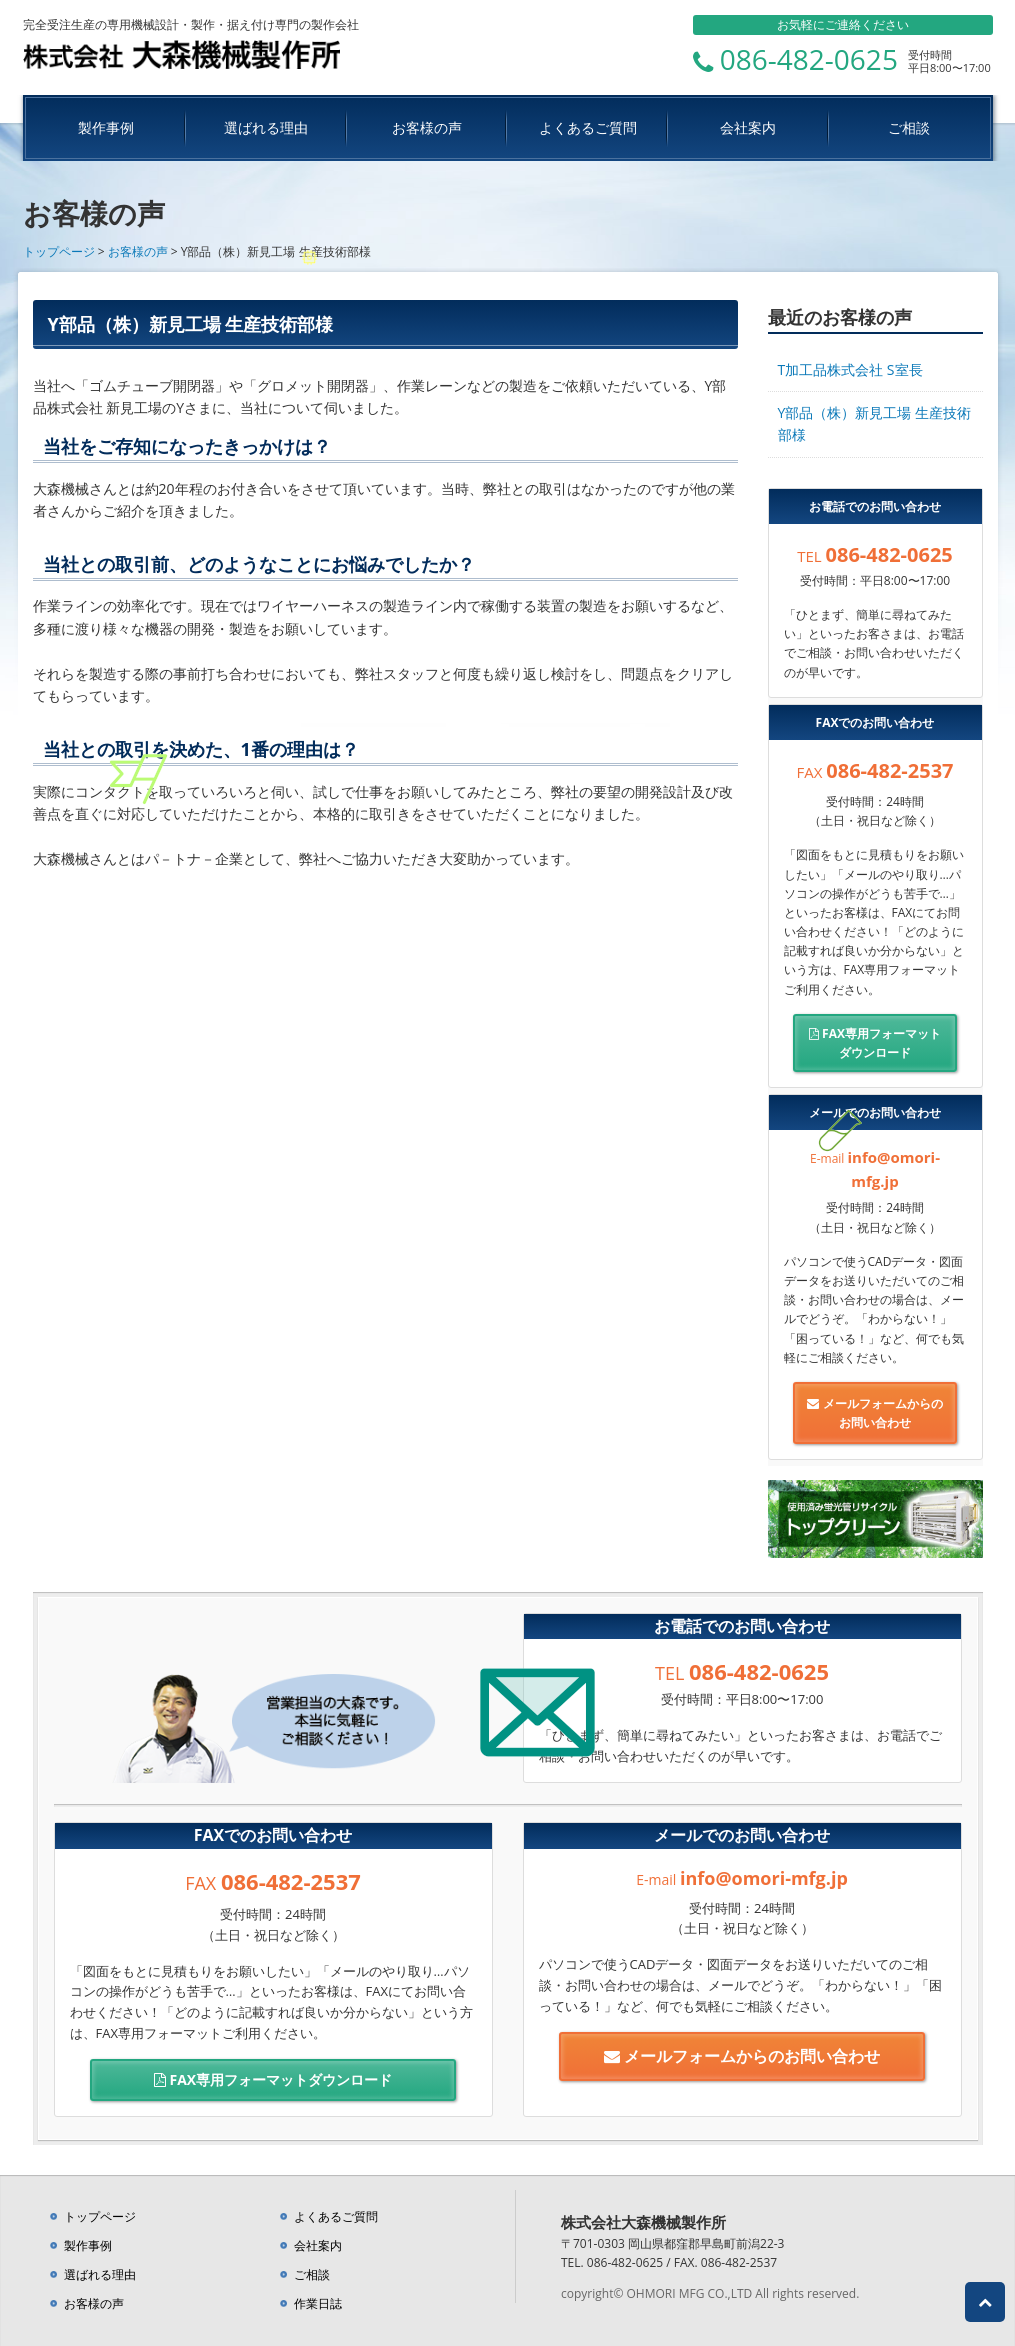 The height and width of the screenshot is (2346, 1015). I want to click on access experimental or beta features, so click(839, 1130).